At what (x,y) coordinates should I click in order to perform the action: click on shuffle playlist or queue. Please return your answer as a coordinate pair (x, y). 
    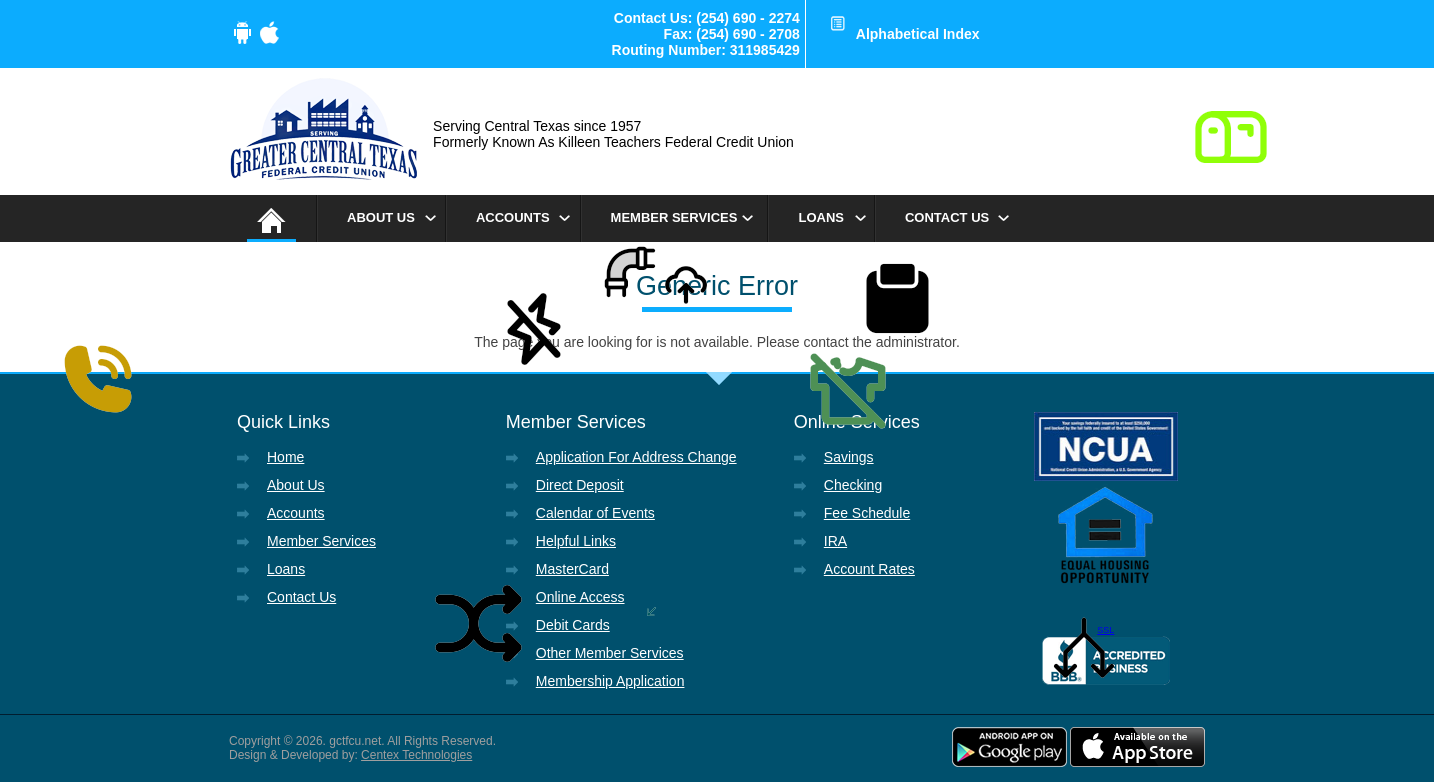
    Looking at the image, I should click on (478, 623).